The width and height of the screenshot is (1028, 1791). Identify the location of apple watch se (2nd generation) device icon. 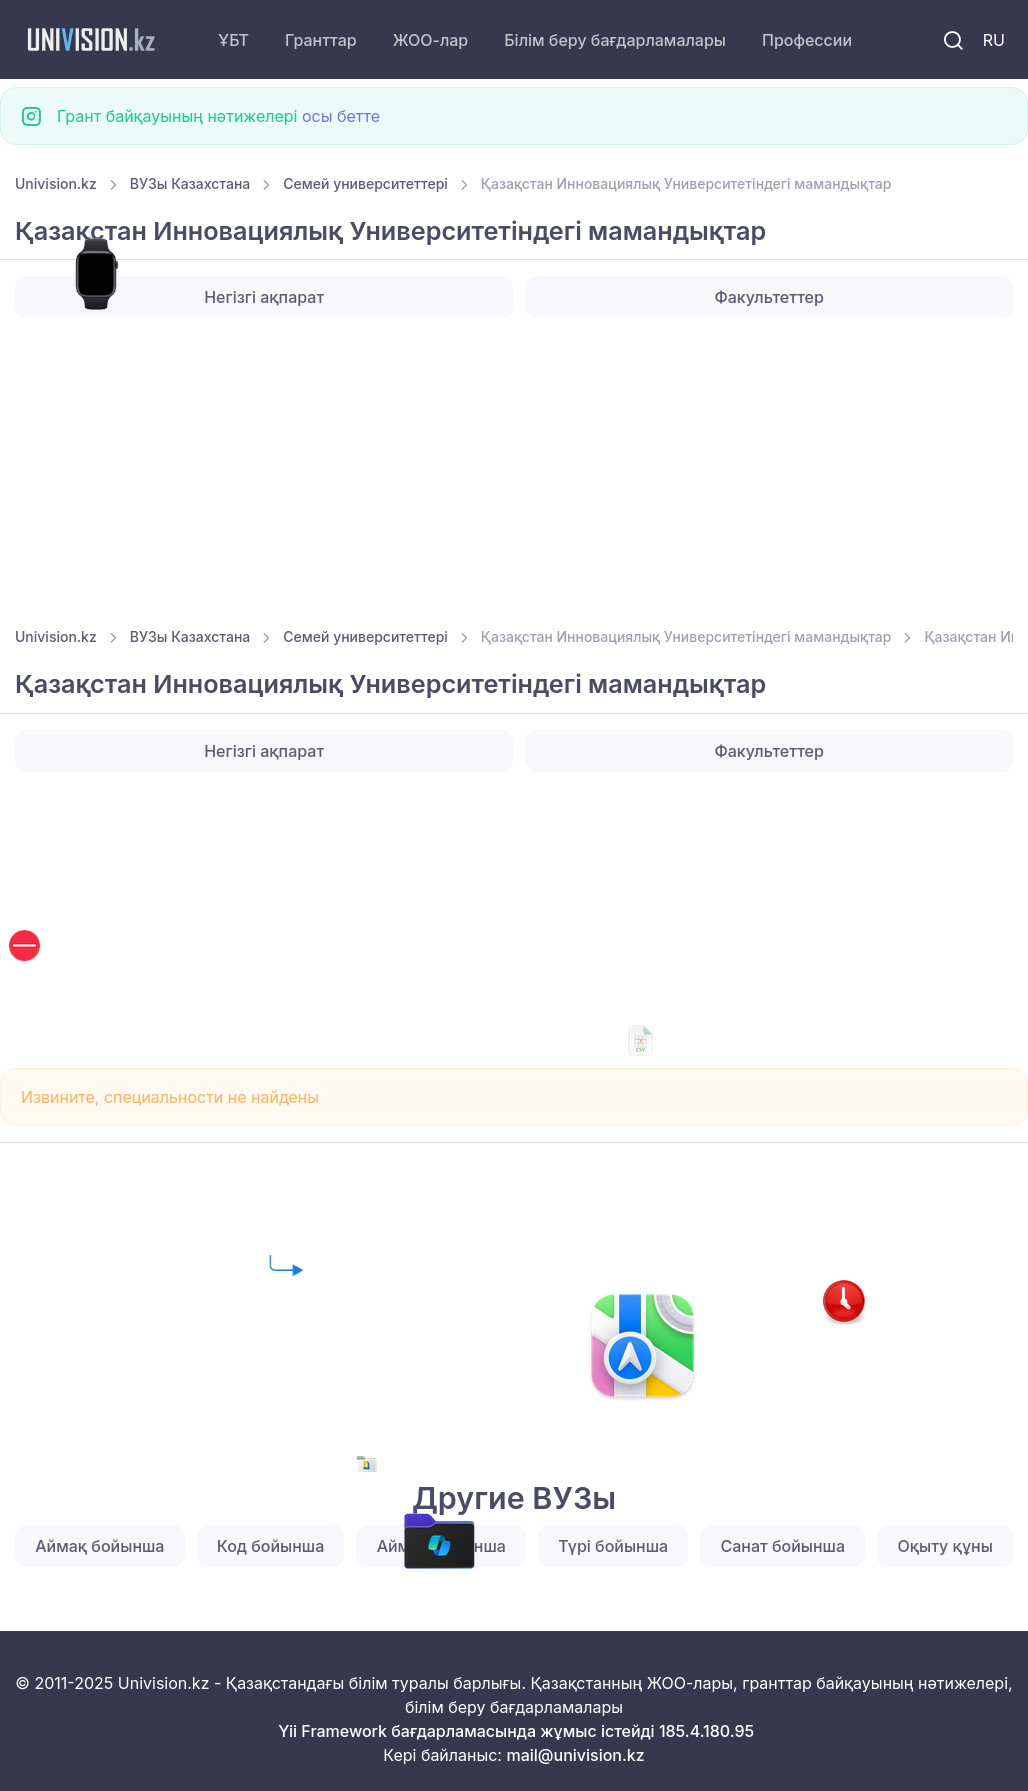
(96, 274).